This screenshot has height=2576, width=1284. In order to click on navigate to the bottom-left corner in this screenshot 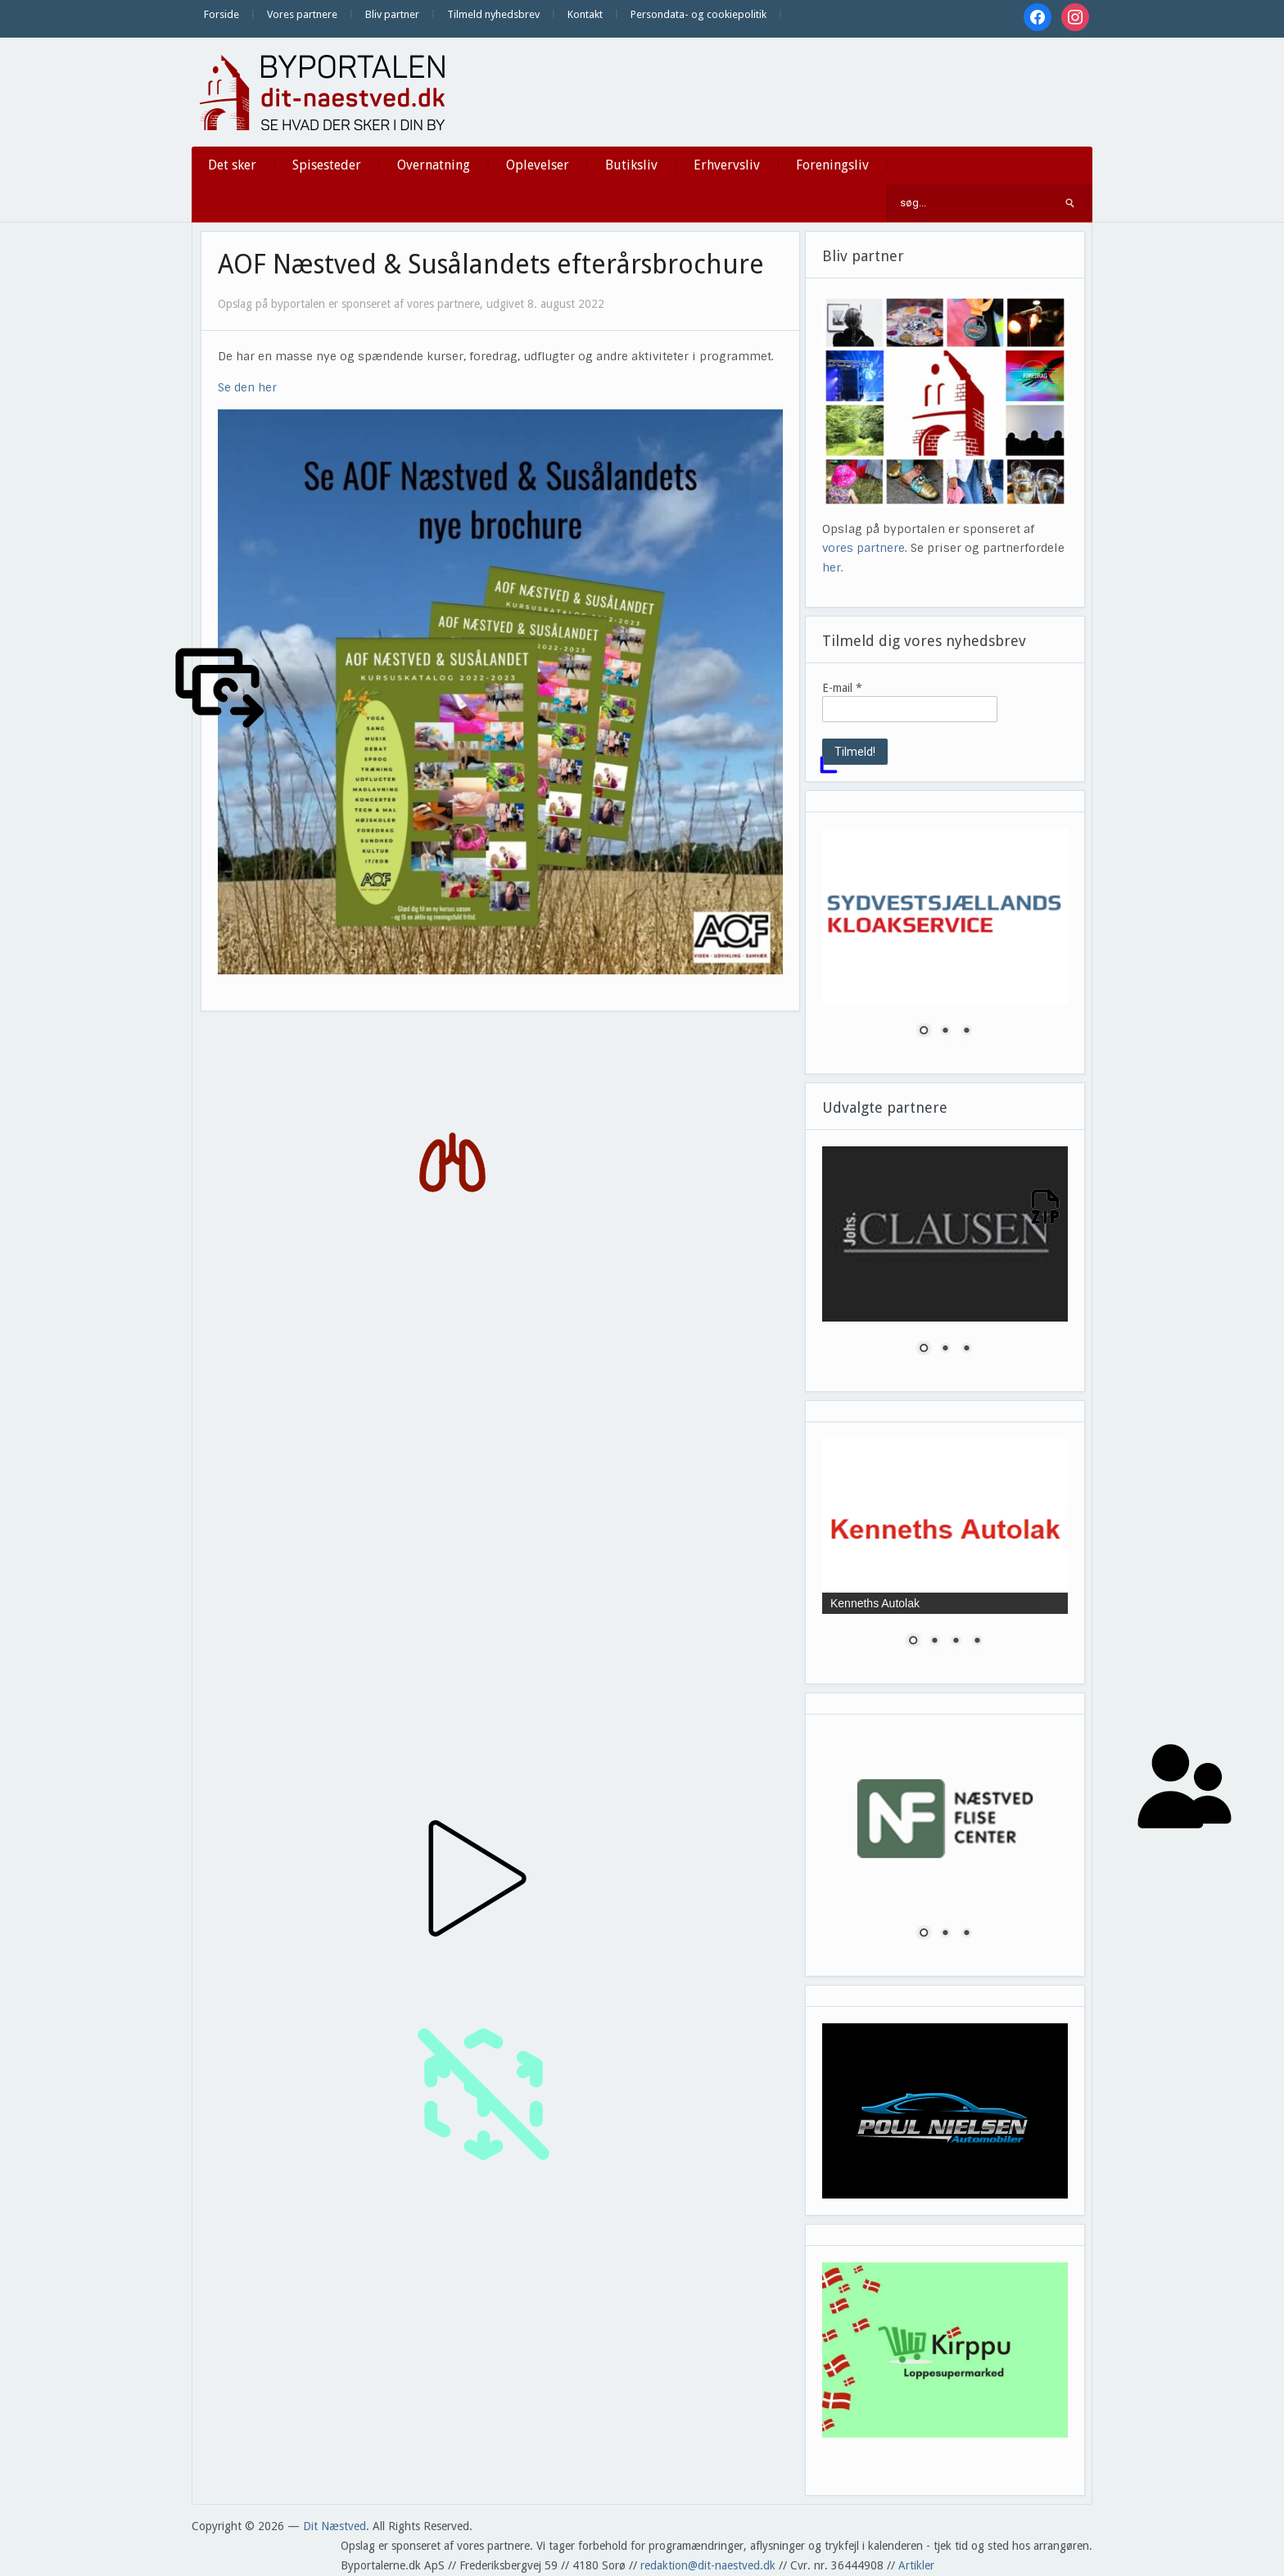, I will do `click(829, 765)`.